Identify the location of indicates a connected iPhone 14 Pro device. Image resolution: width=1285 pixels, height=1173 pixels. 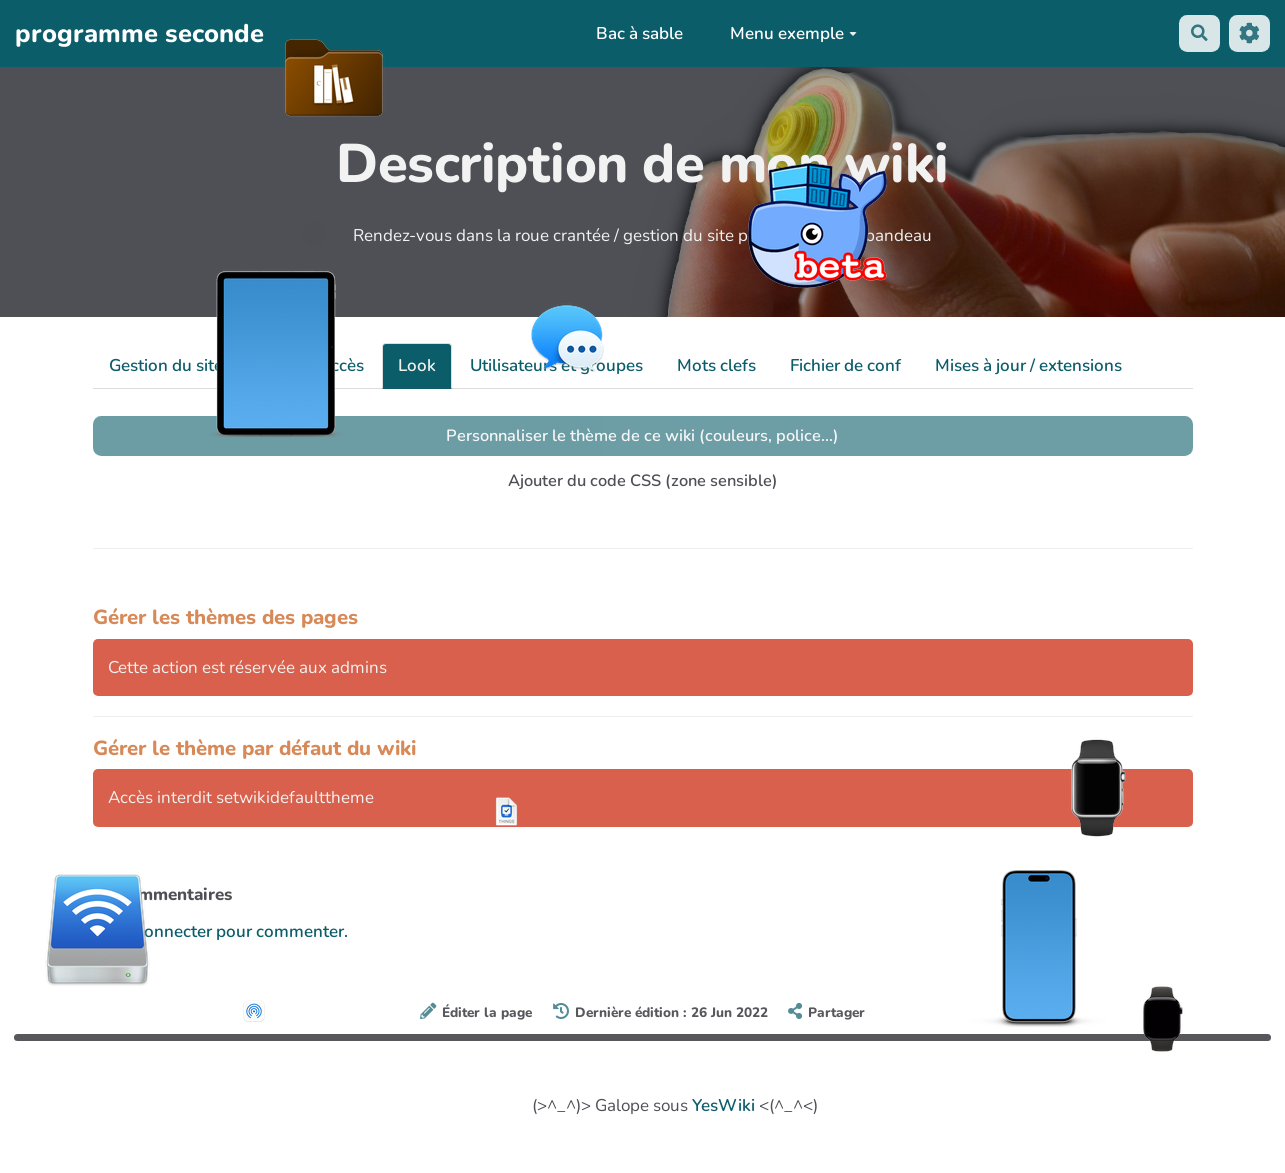
(1039, 949).